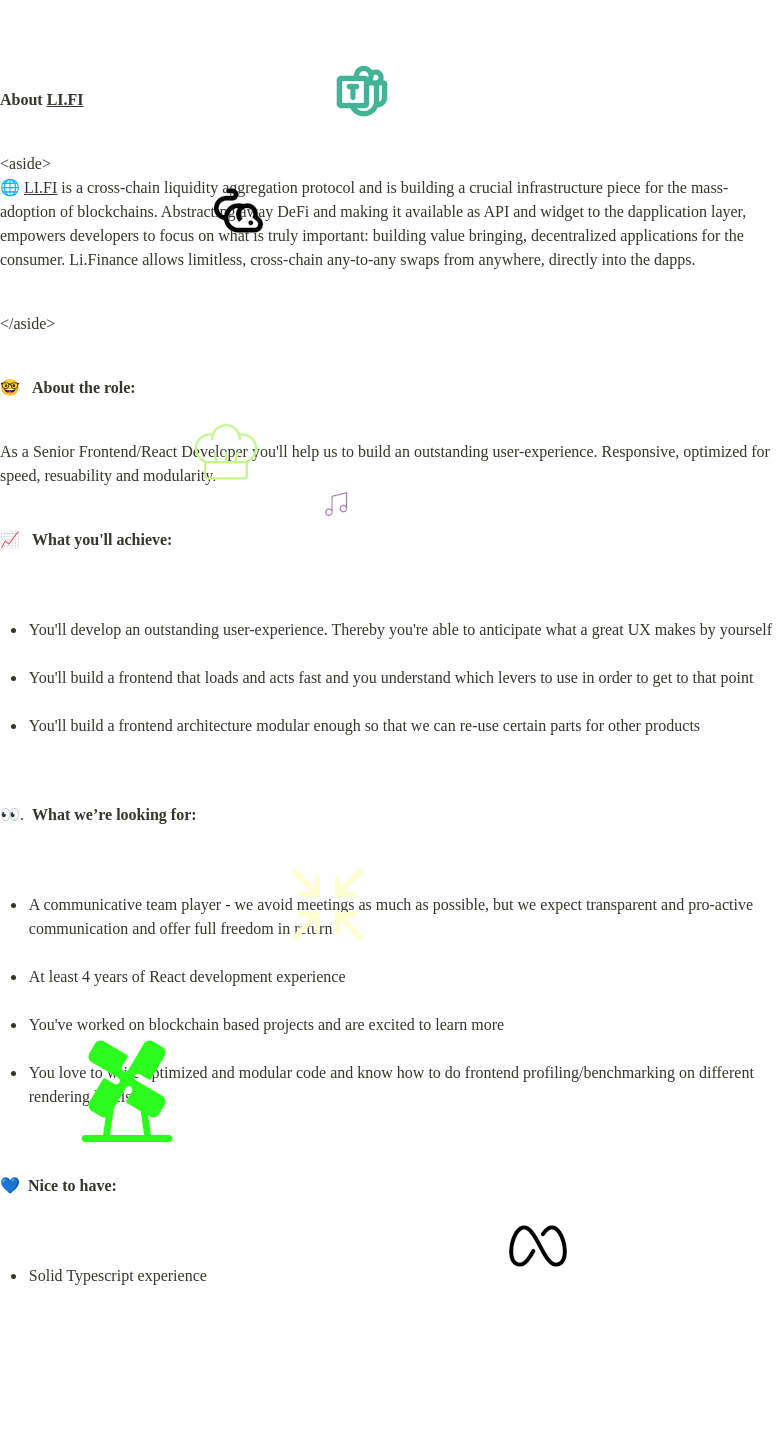  Describe the element at coordinates (226, 453) in the screenshot. I see `browse cooking or recipe content` at that location.